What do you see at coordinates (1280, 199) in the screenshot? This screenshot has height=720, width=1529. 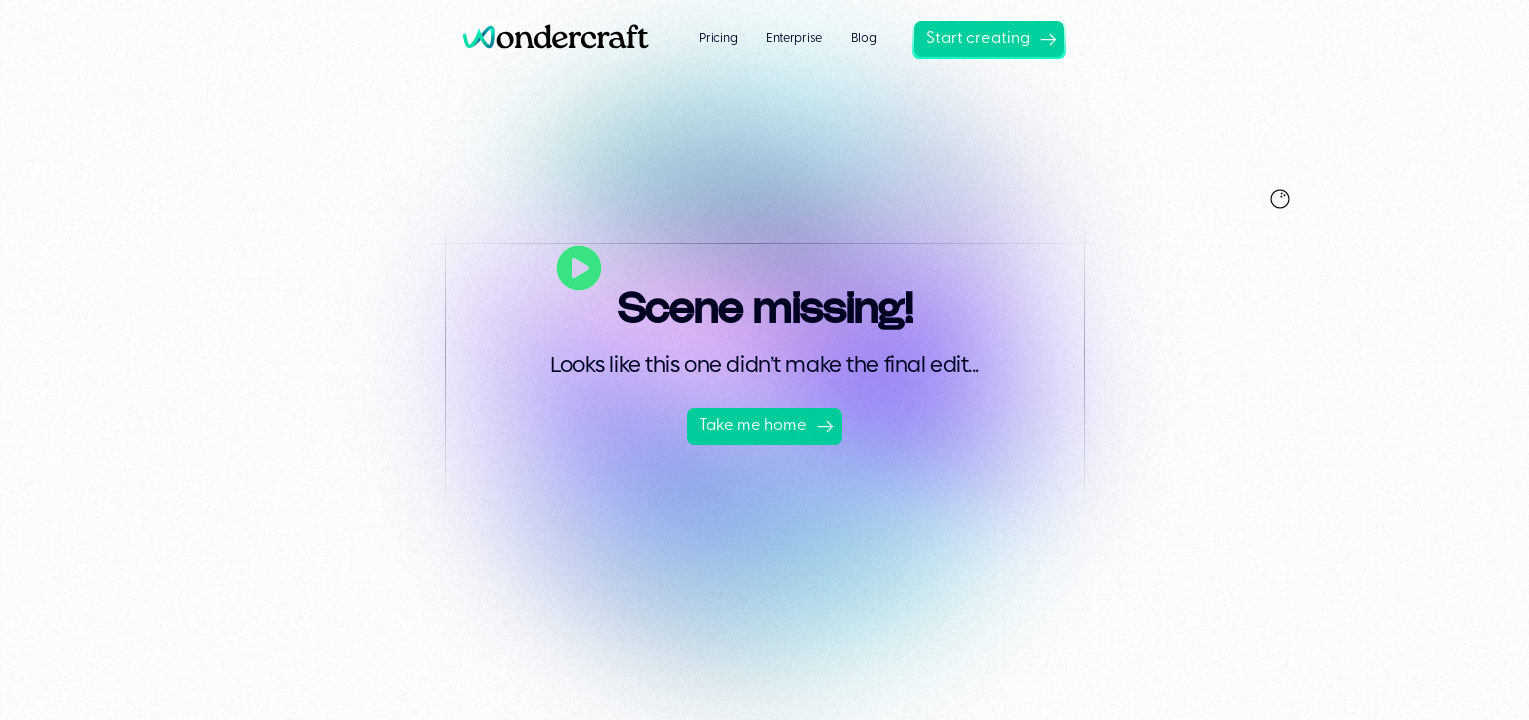 I see `access bowling game or activity` at bounding box center [1280, 199].